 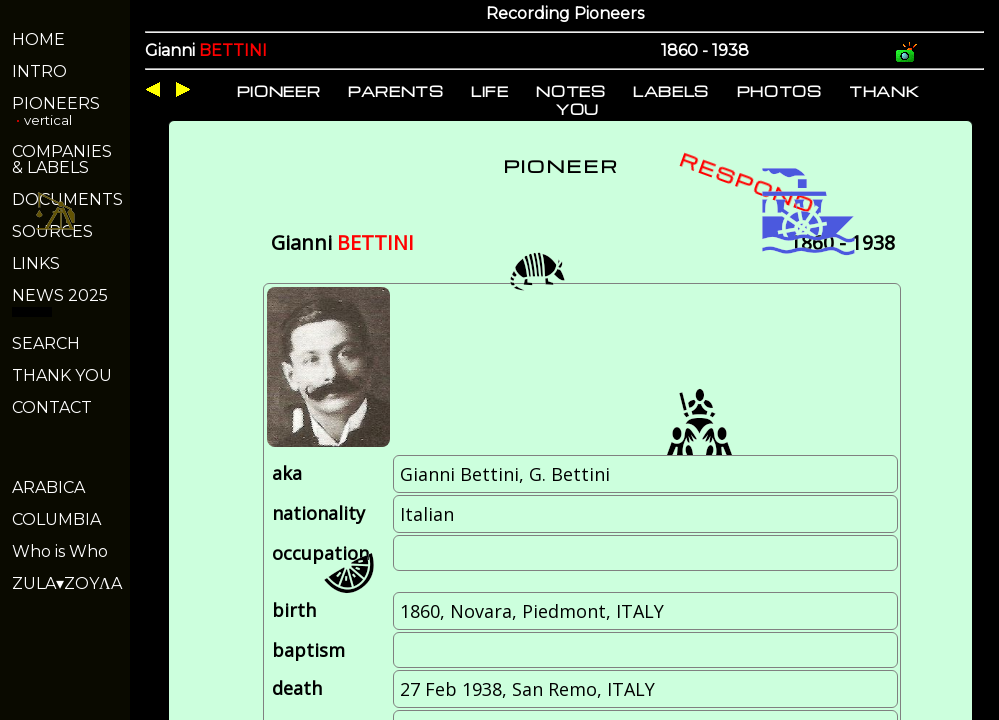 I want to click on citrus or fruit-related category, so click(x=349, y=573).